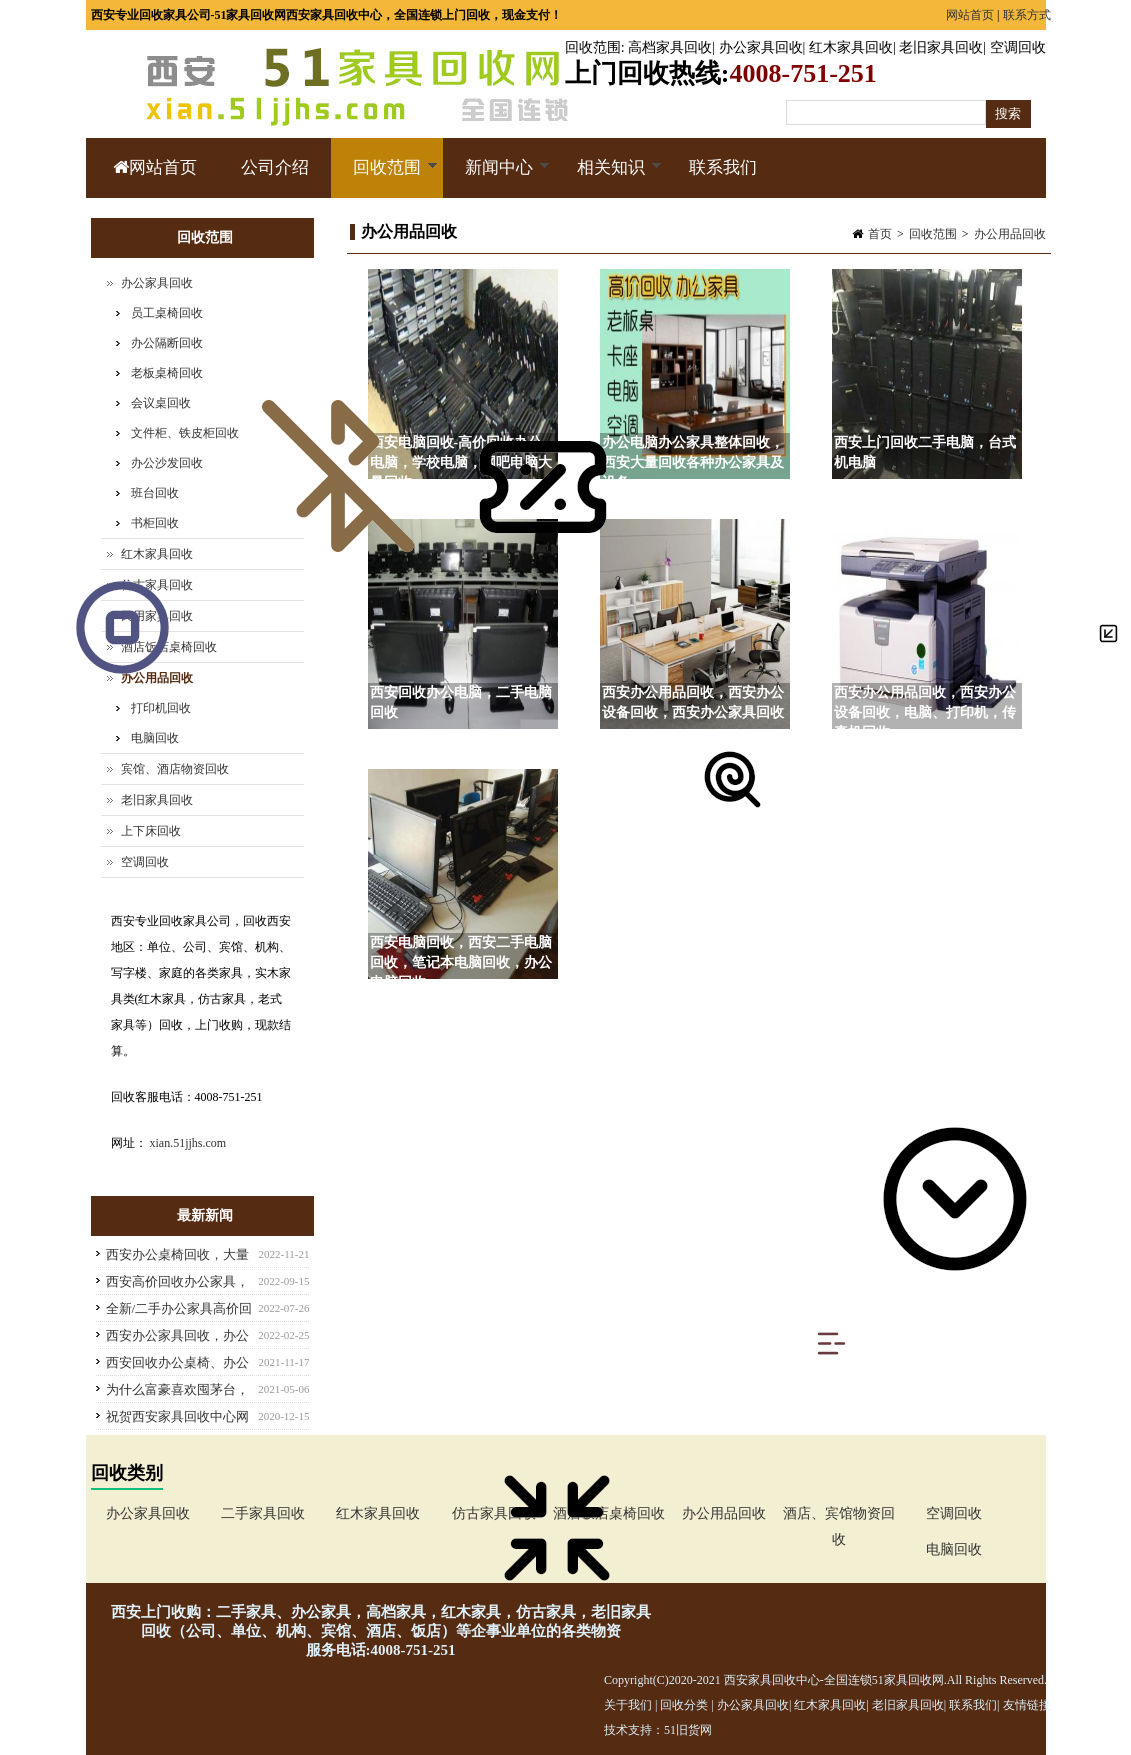 Image resolution: width=1131 pixels, height=1755 pixels. I want to click on apply a discount or promo code, so click(543, 487).